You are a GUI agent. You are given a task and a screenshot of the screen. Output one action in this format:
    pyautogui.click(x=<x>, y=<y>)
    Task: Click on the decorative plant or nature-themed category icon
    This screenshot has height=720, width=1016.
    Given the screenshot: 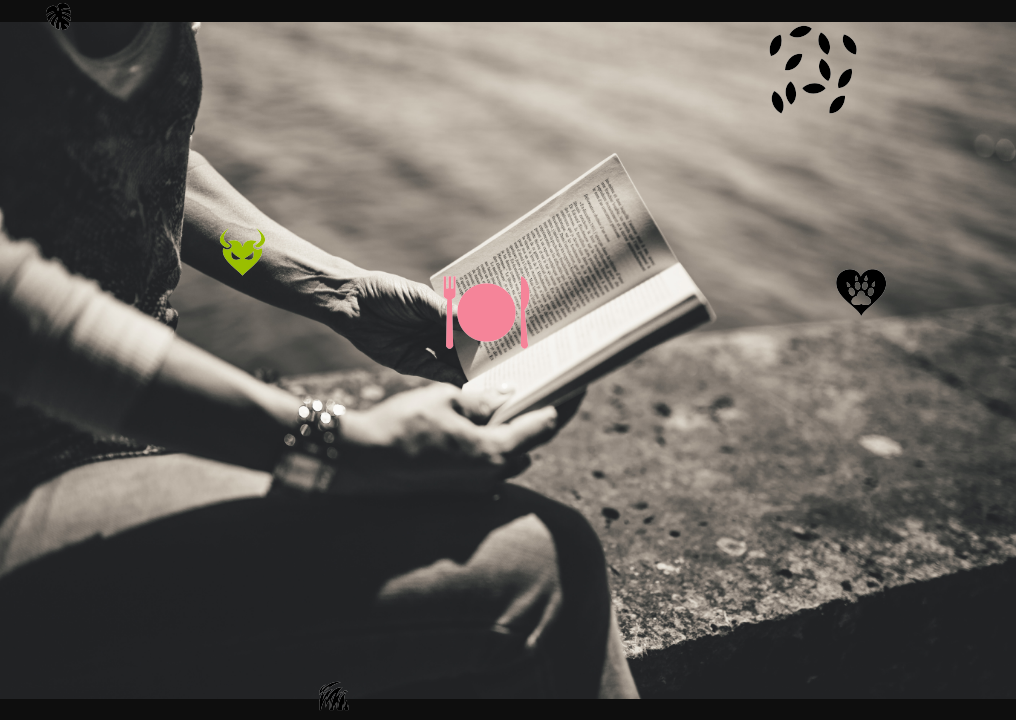 What is the action you would take?
    pyautogui.click(x=58, y=16)
    